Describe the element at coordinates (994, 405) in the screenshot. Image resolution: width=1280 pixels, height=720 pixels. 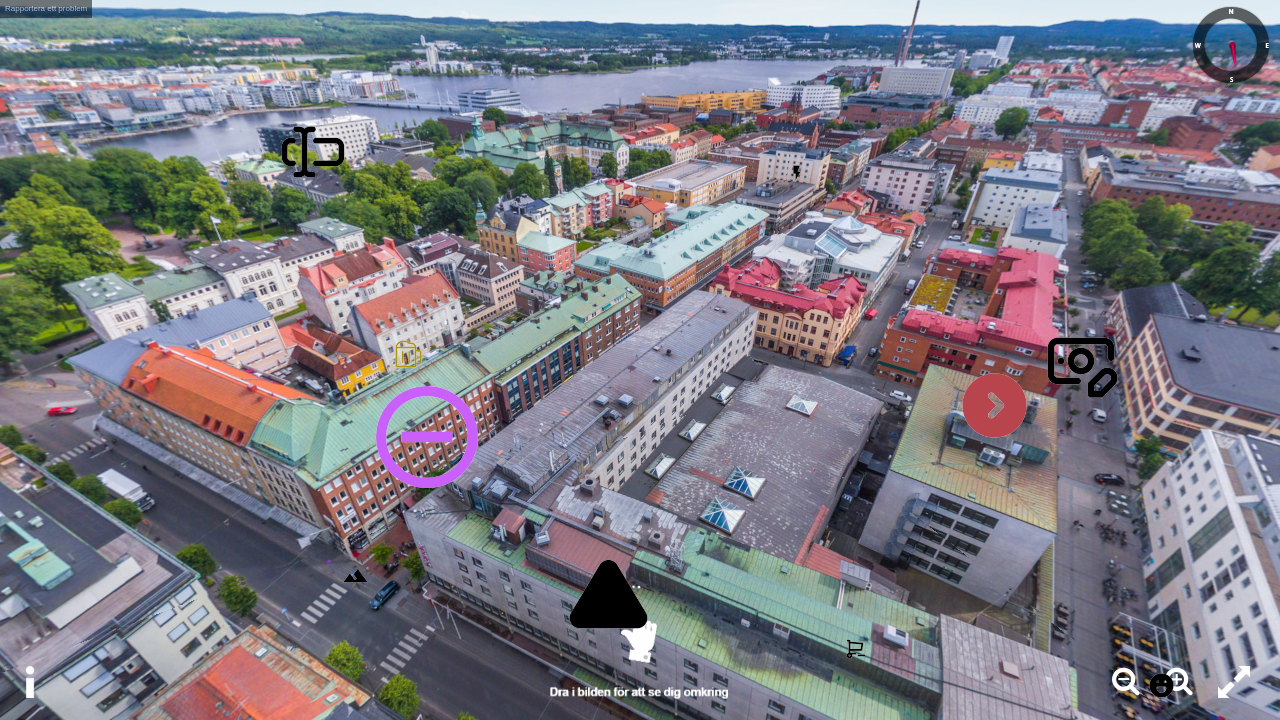
I see `go to next item or page` at that location.